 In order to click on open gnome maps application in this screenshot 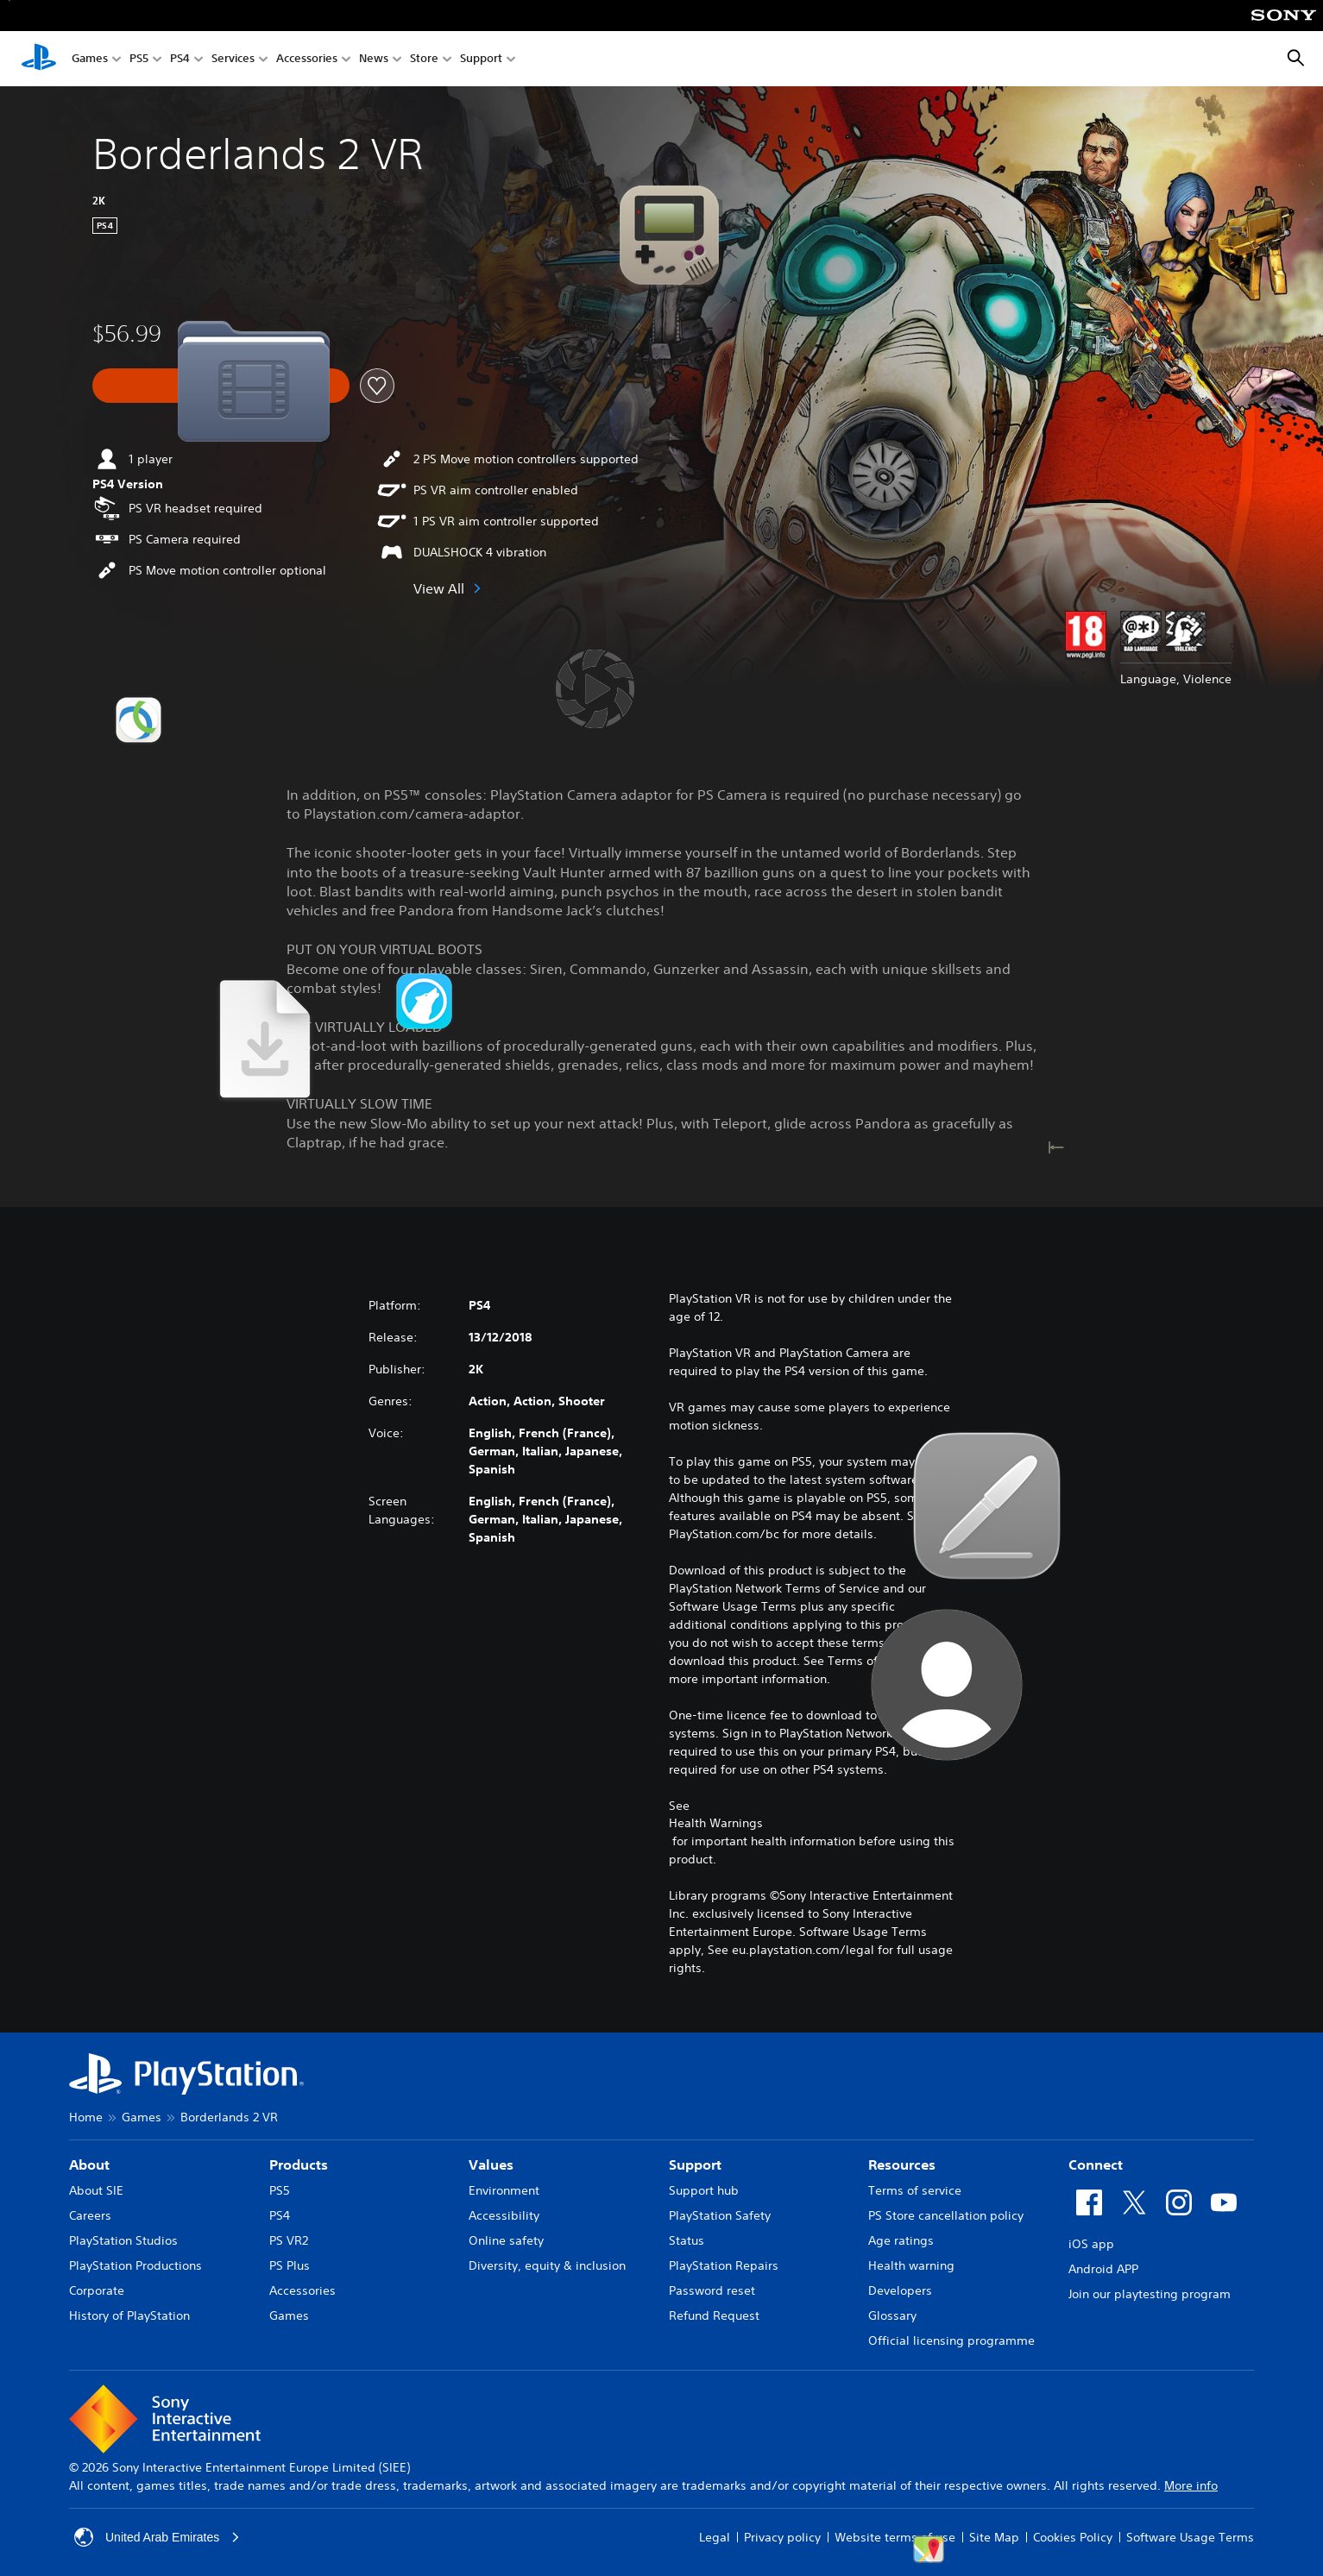, I will do `click(929, 2549)`.